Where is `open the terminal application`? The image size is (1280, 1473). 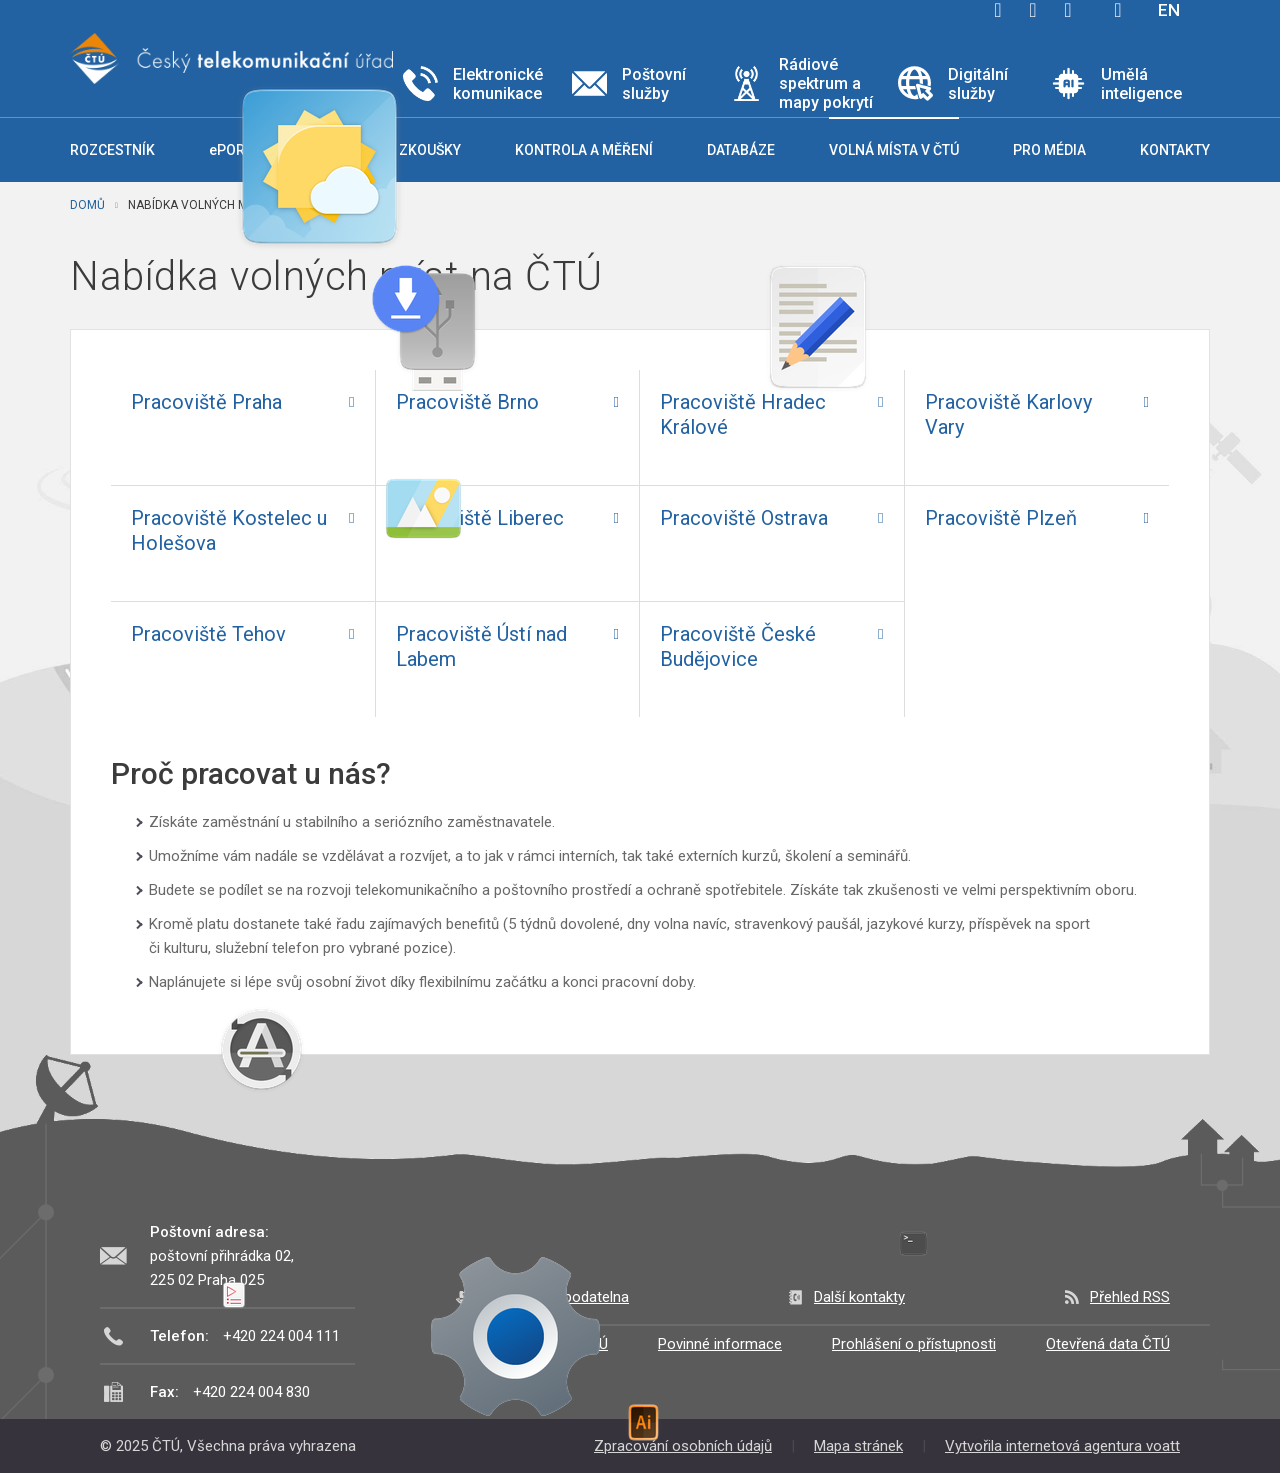
open the terminal application is located at coordinates (913, 1243).